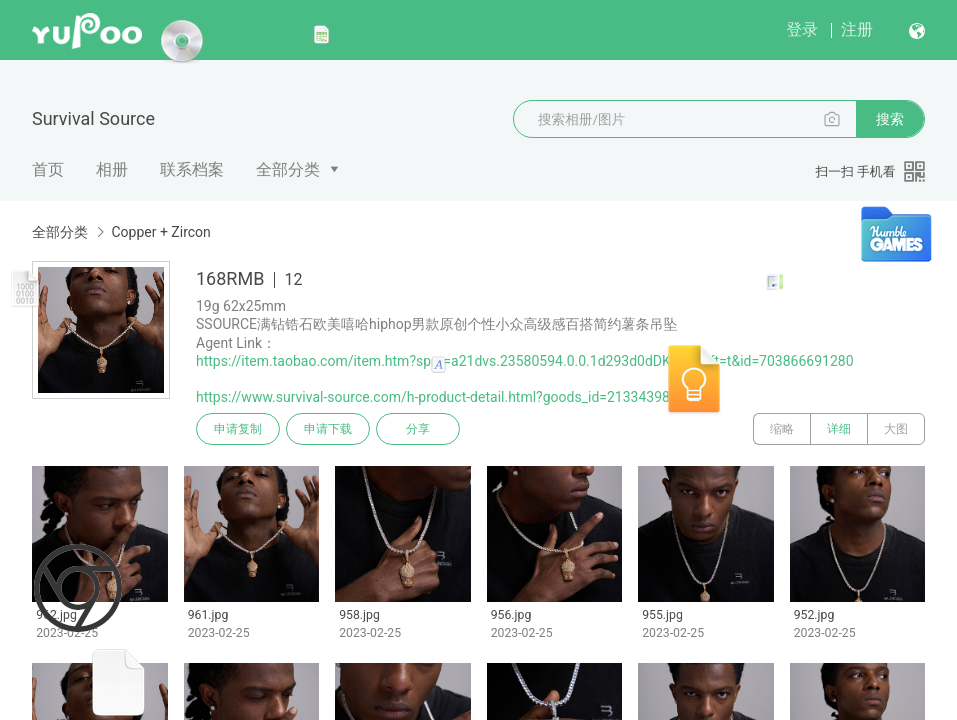  What do you see at coordinates (118, 682) in the screenshot?
I see `preview a text file before opening` at bounding box center [118, 682].